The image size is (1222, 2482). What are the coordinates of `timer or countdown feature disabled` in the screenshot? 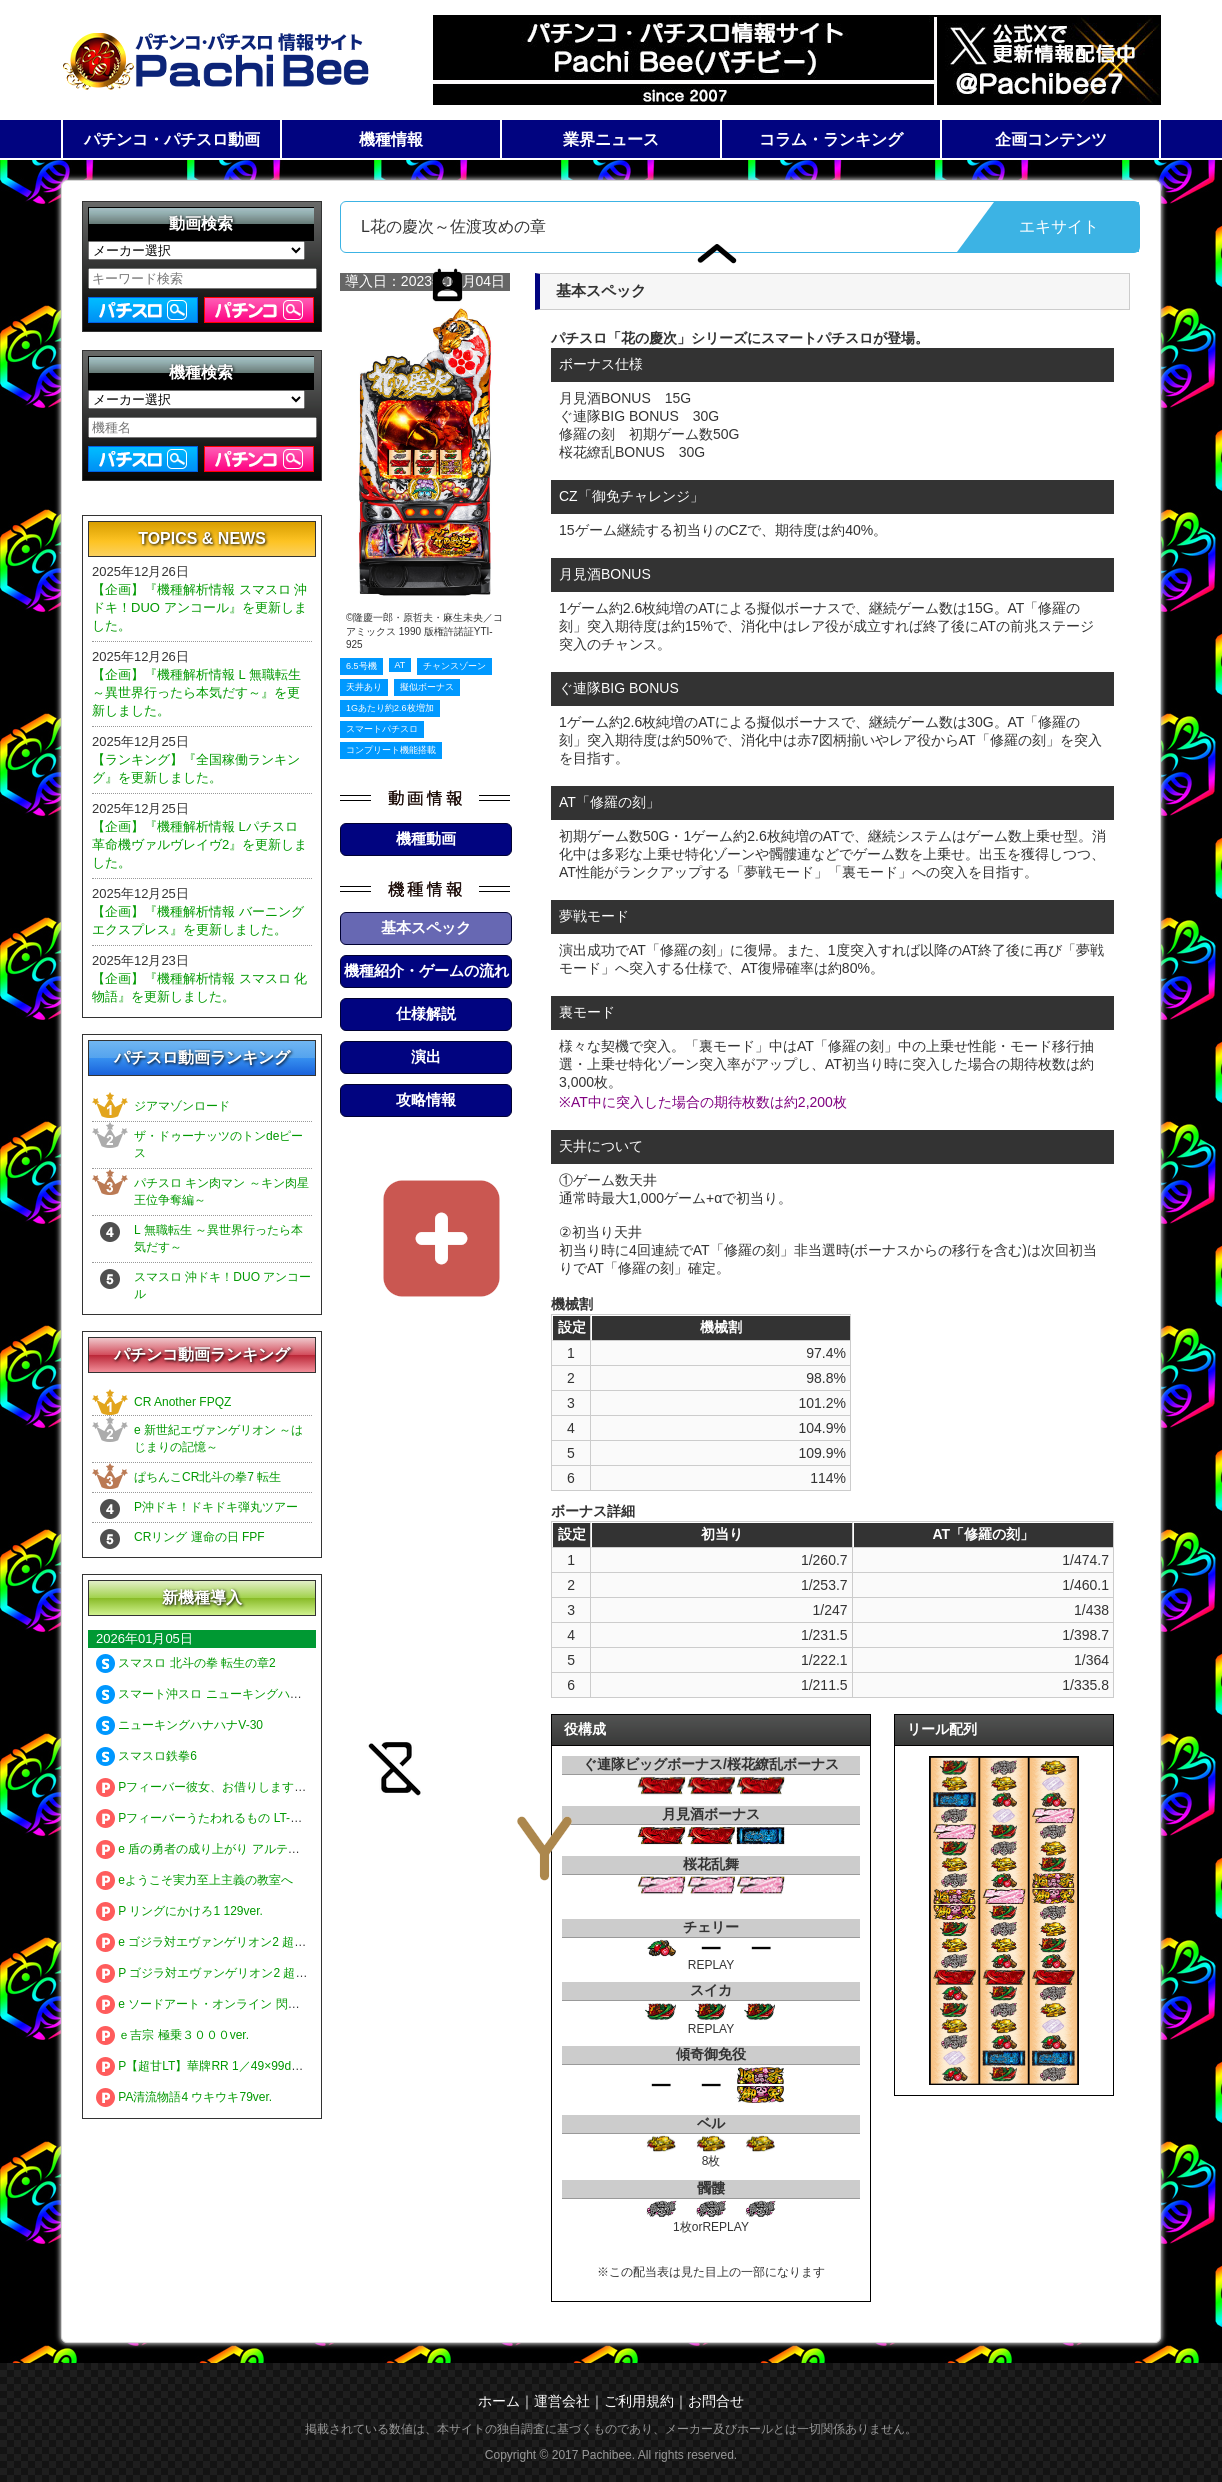 It's located at (396, 1767).